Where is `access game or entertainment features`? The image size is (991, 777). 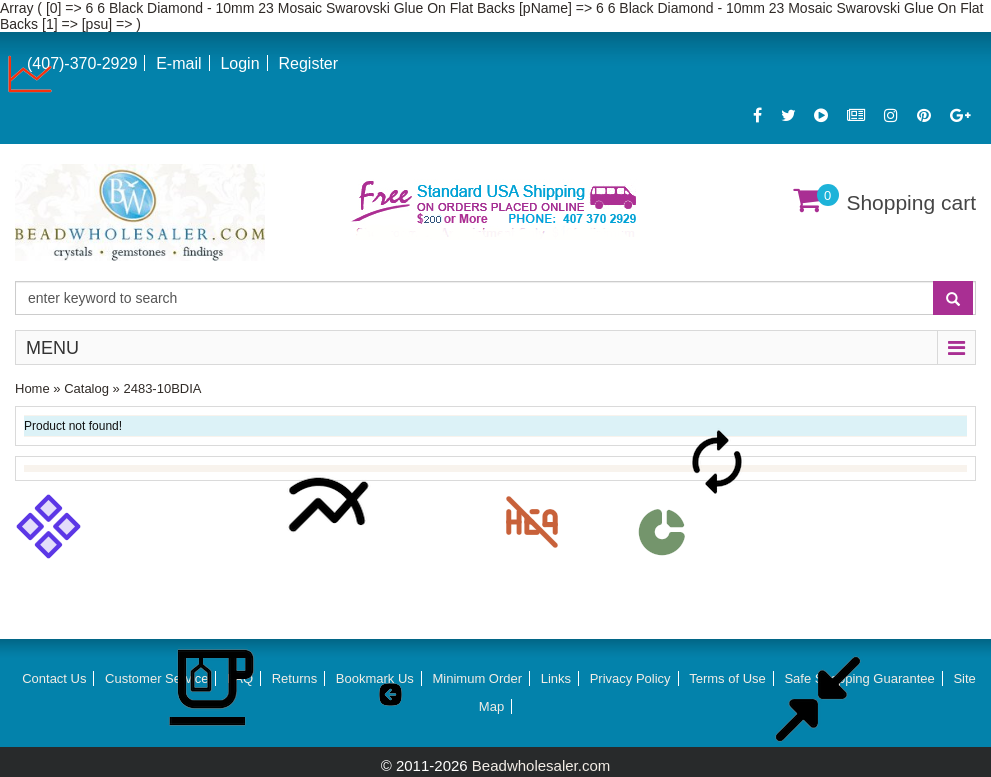
access game or entertainment features is located at coordinates (48, 526).